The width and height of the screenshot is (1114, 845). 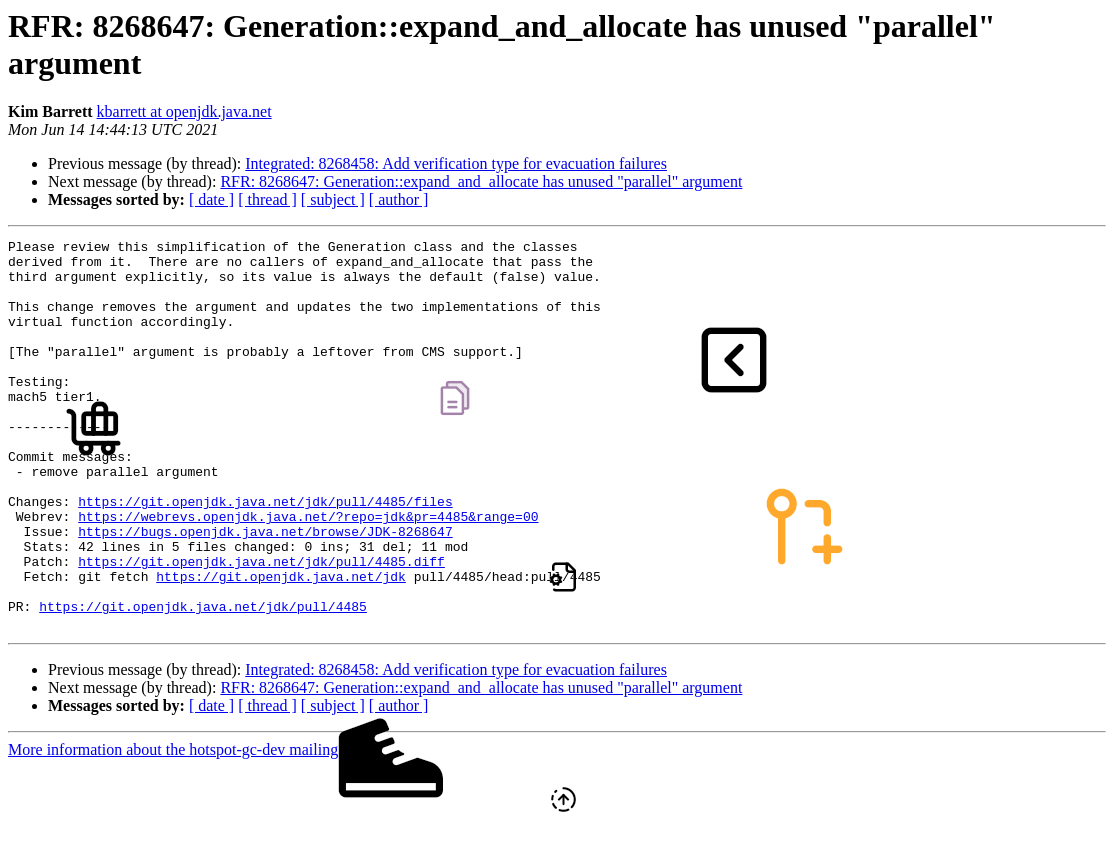 What do you see at coordinates (804, 526) in the screenshot?
I see `create a new pull request` at bounding box center [804, 526].